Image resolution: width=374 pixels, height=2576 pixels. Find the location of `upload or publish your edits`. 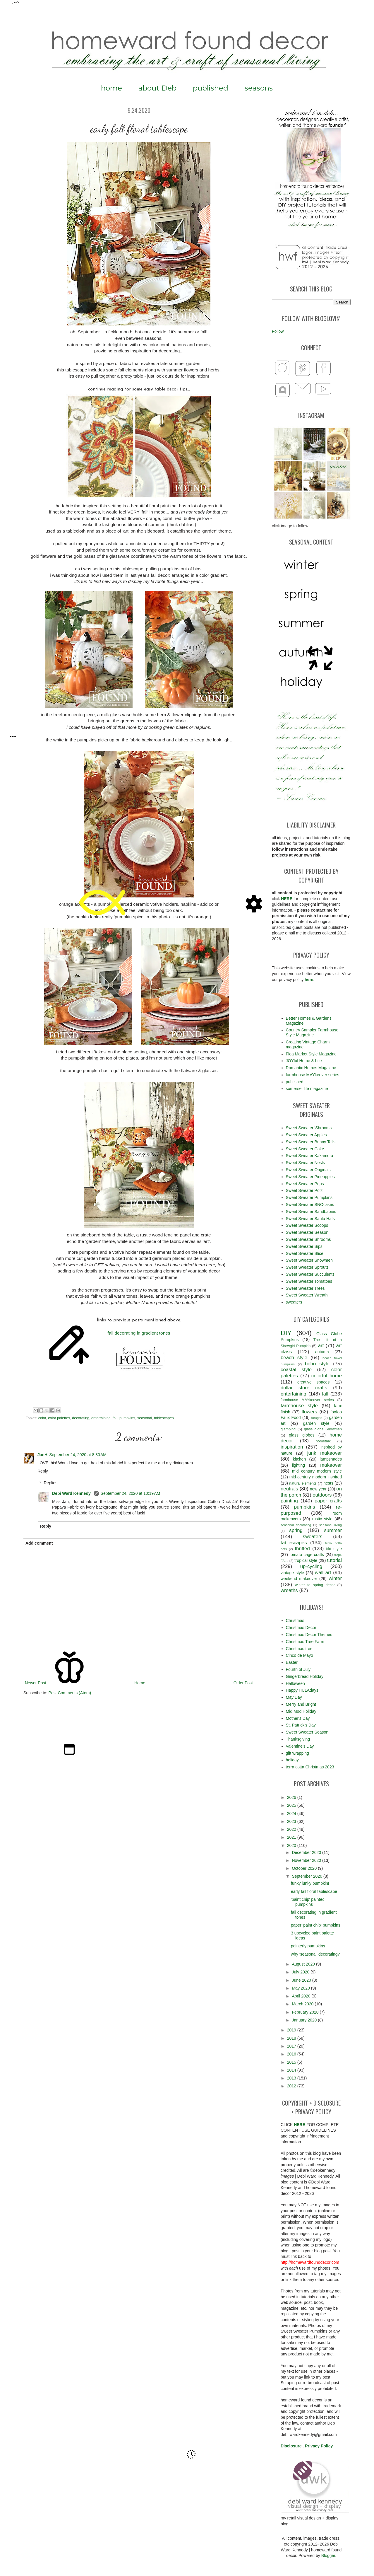

upload or publish your edits is located at coordinates (67, 1342).